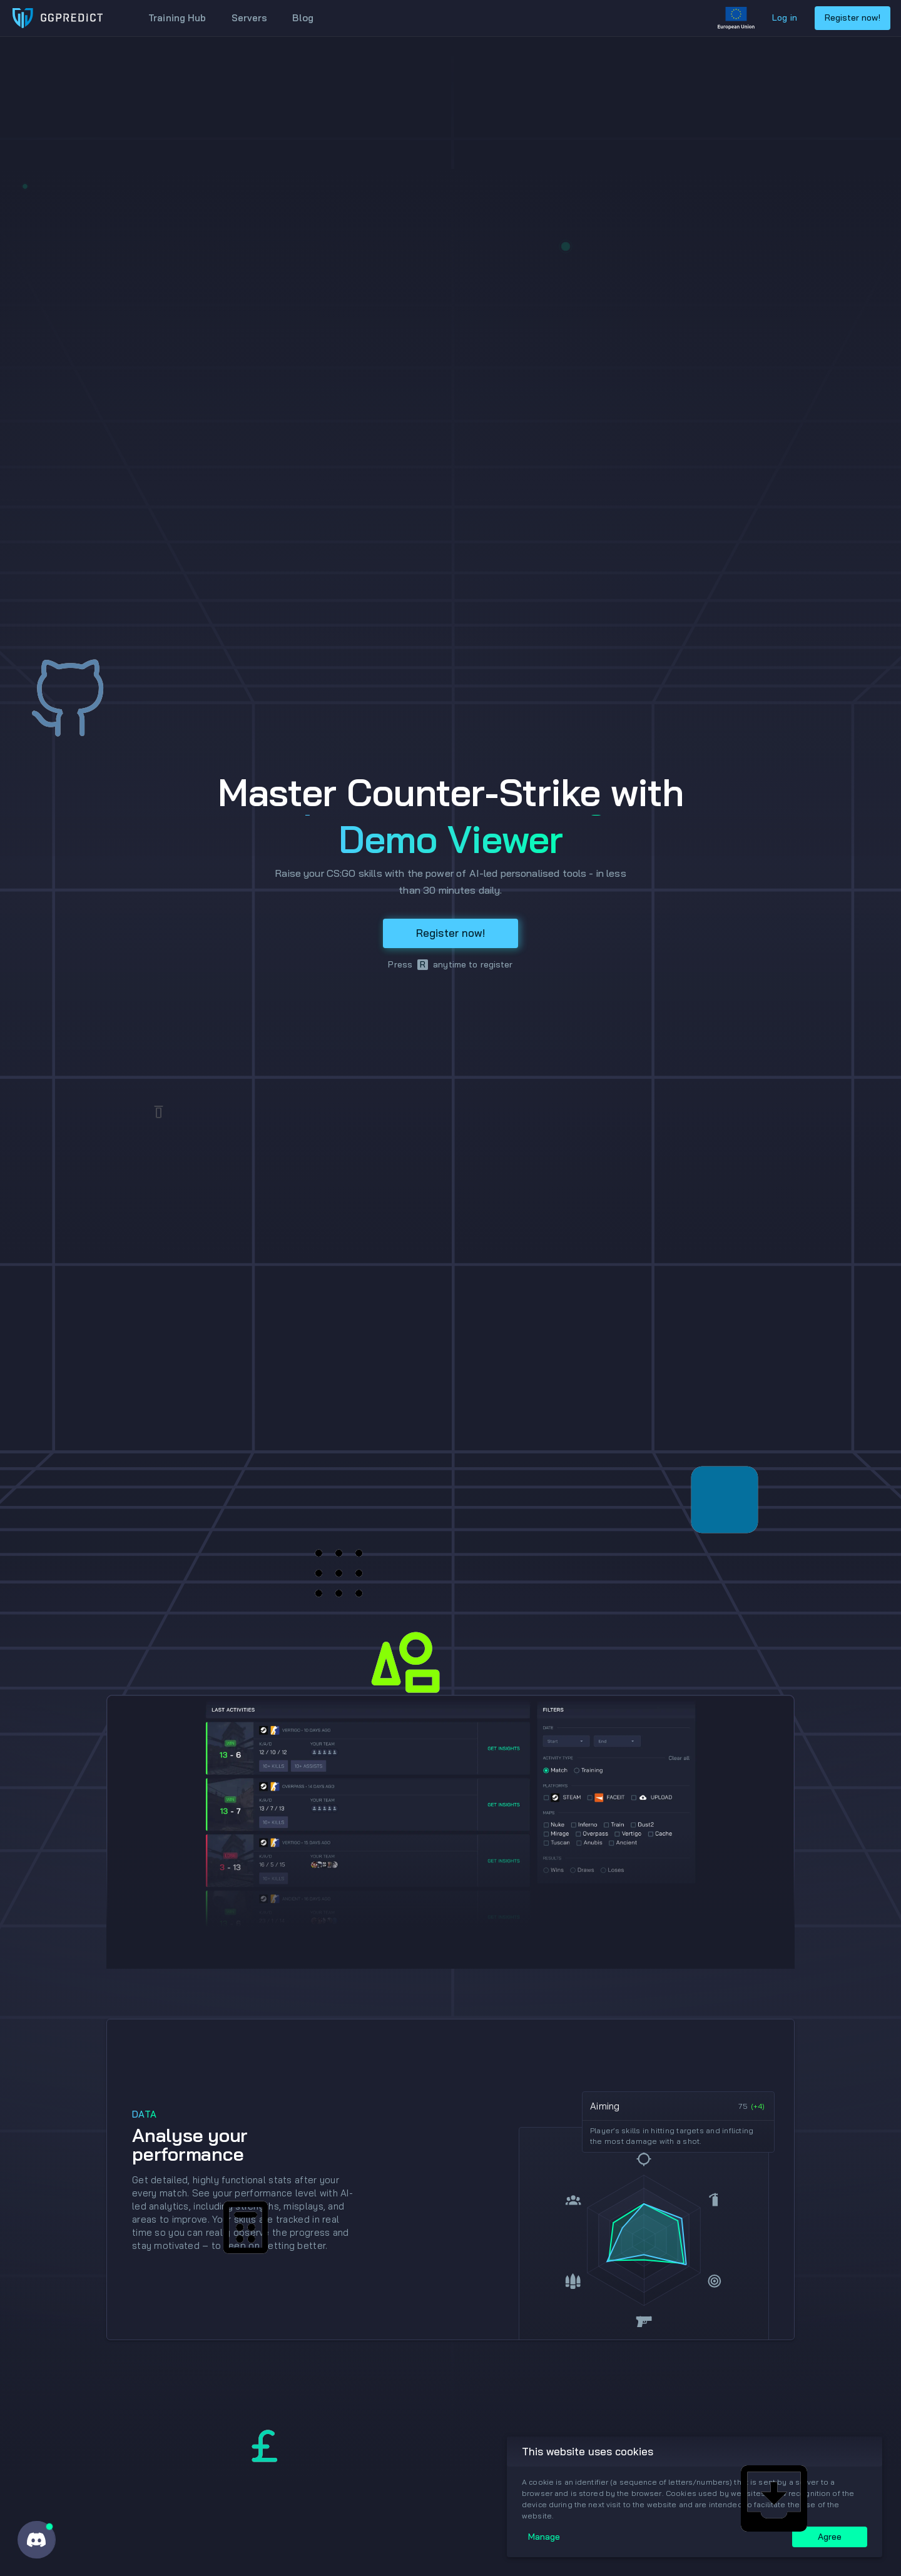 The image size is (901, 2576). Describe the element at coordinates (339, 1573) in the screenshot. I see `open app drawer or launcher` at that location.